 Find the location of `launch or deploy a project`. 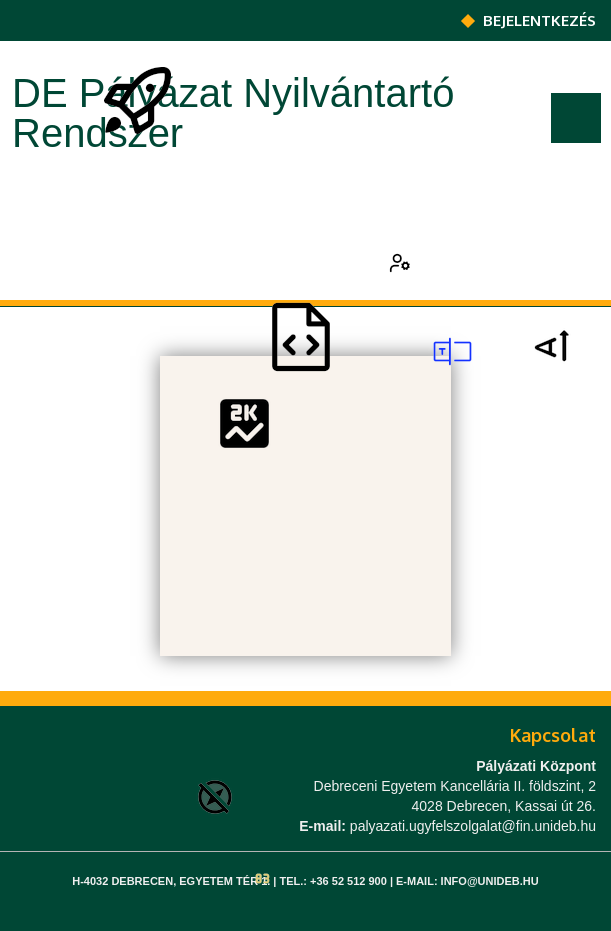

launch or deploy a project is located at coordinates (137, 100).